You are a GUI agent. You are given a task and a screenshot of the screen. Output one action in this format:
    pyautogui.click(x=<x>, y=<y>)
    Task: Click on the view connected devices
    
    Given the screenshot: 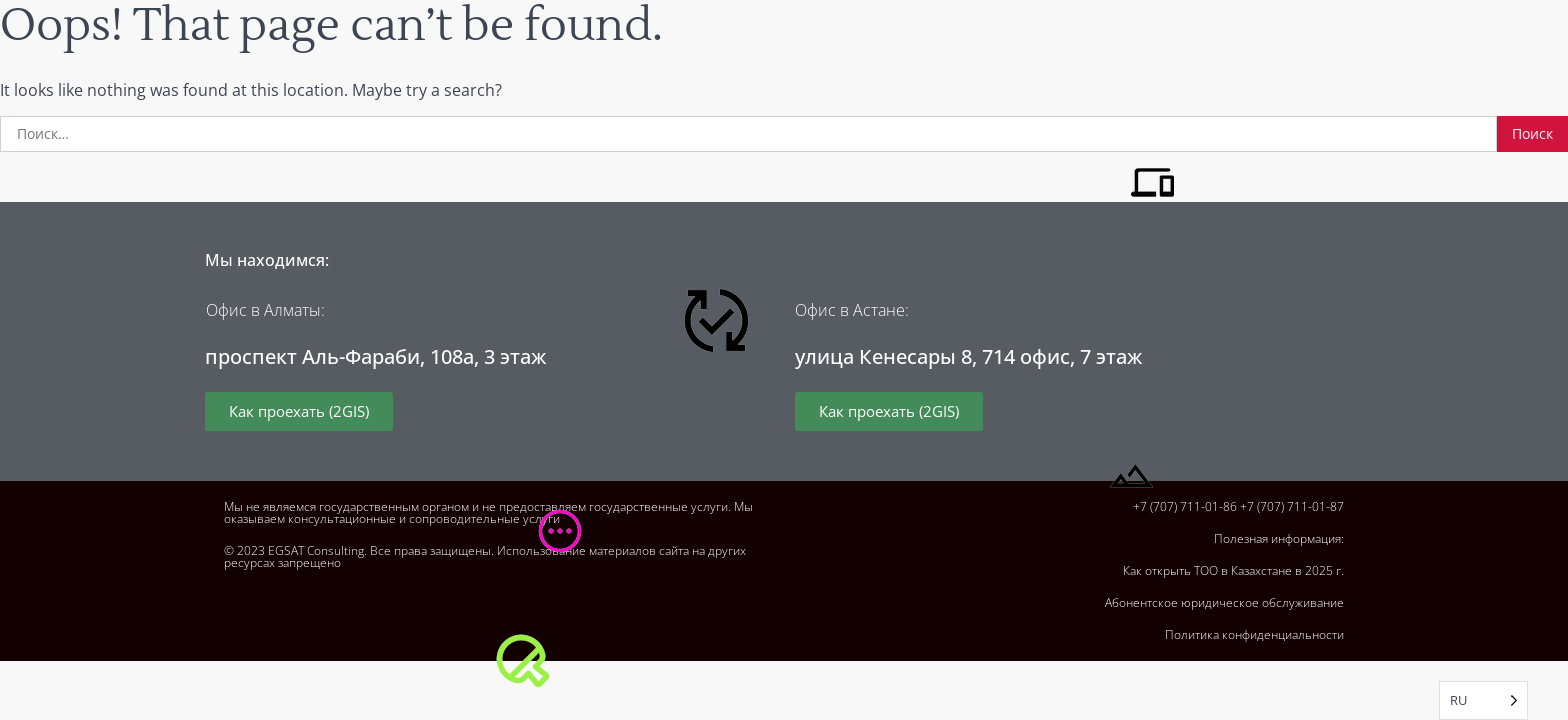 What is the action you would take?
    pyautogui.click(x=1152, y=182)
    